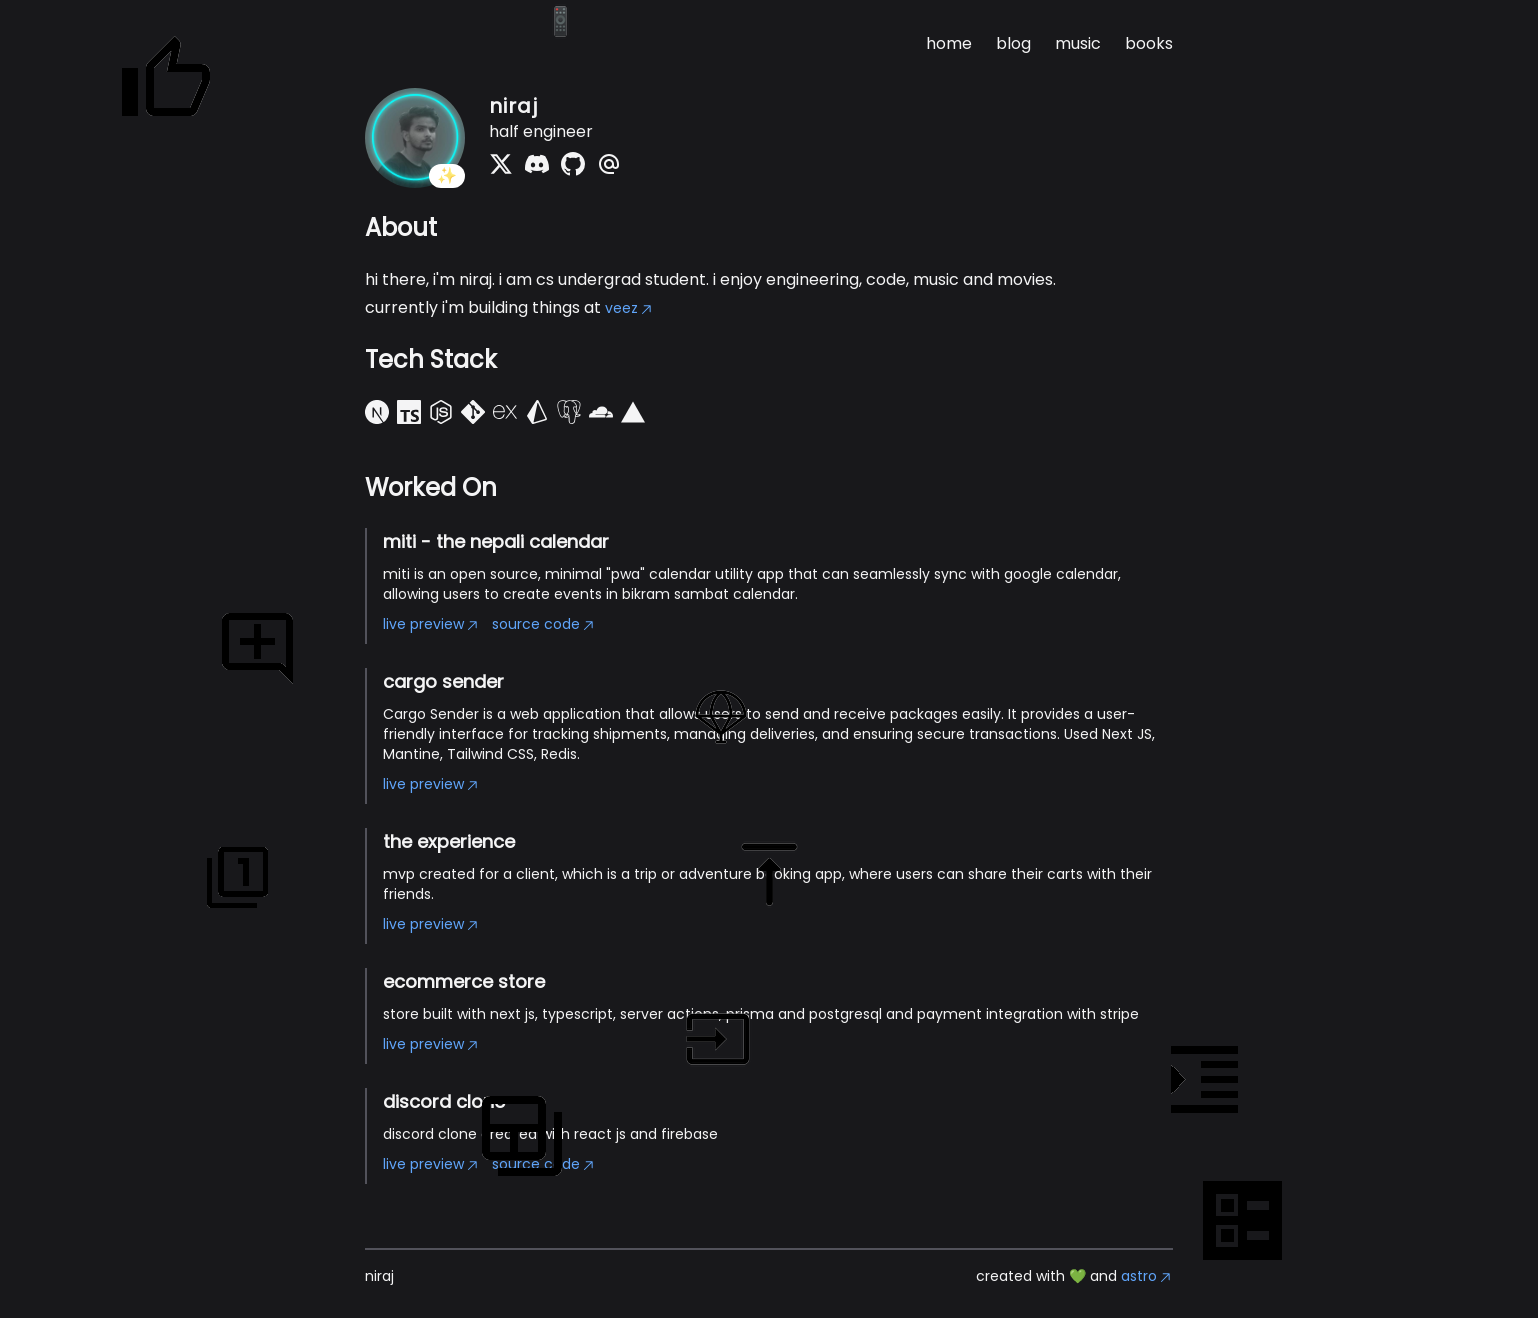  I want to click on access airdrop or file drop feature, so click(721, 718).